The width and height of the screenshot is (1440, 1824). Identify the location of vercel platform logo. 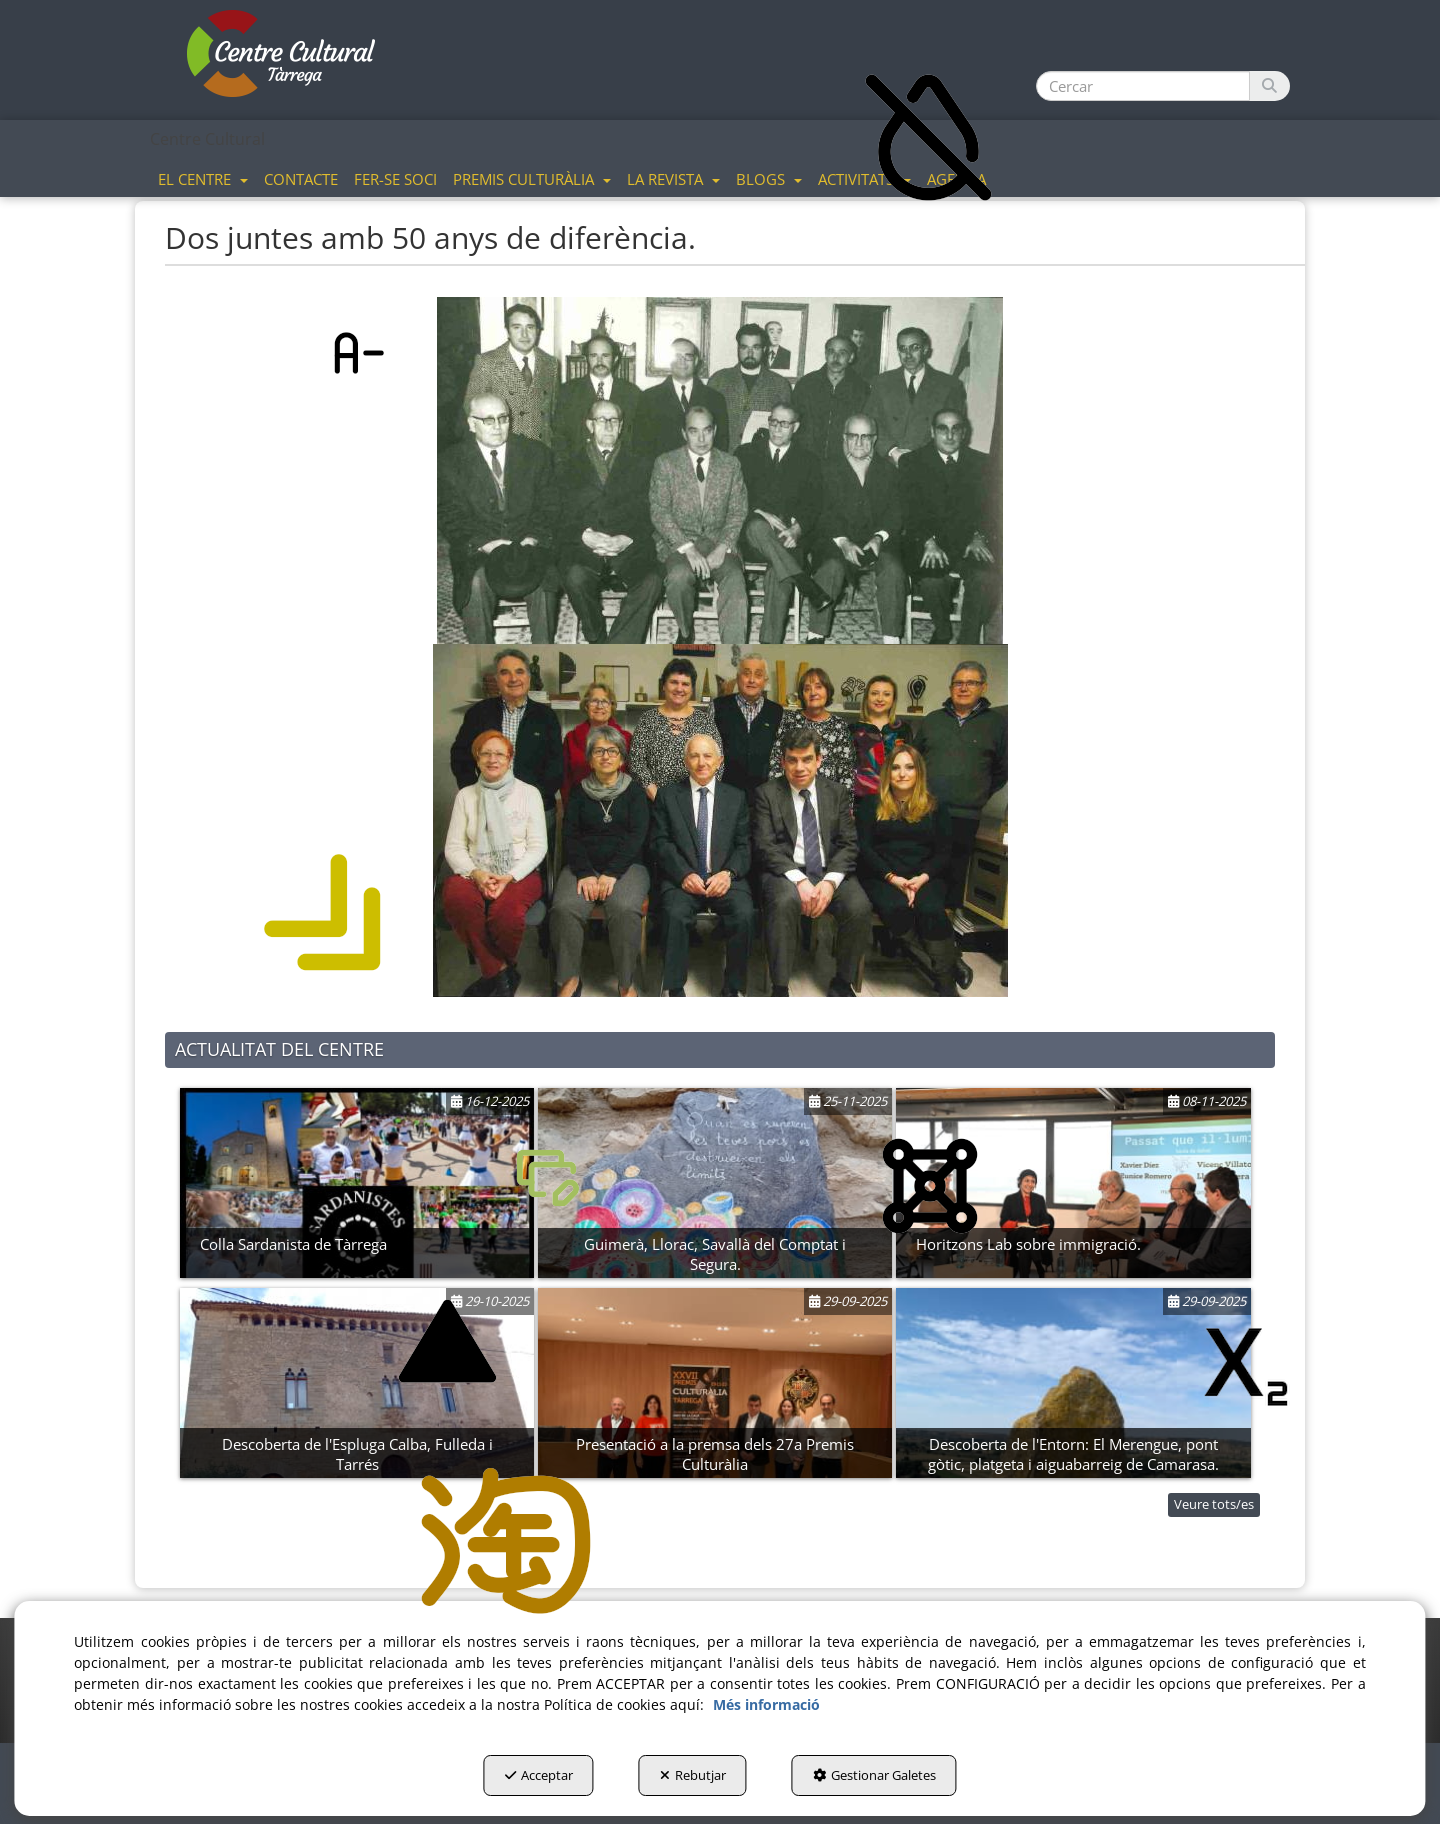
(447, 1343).